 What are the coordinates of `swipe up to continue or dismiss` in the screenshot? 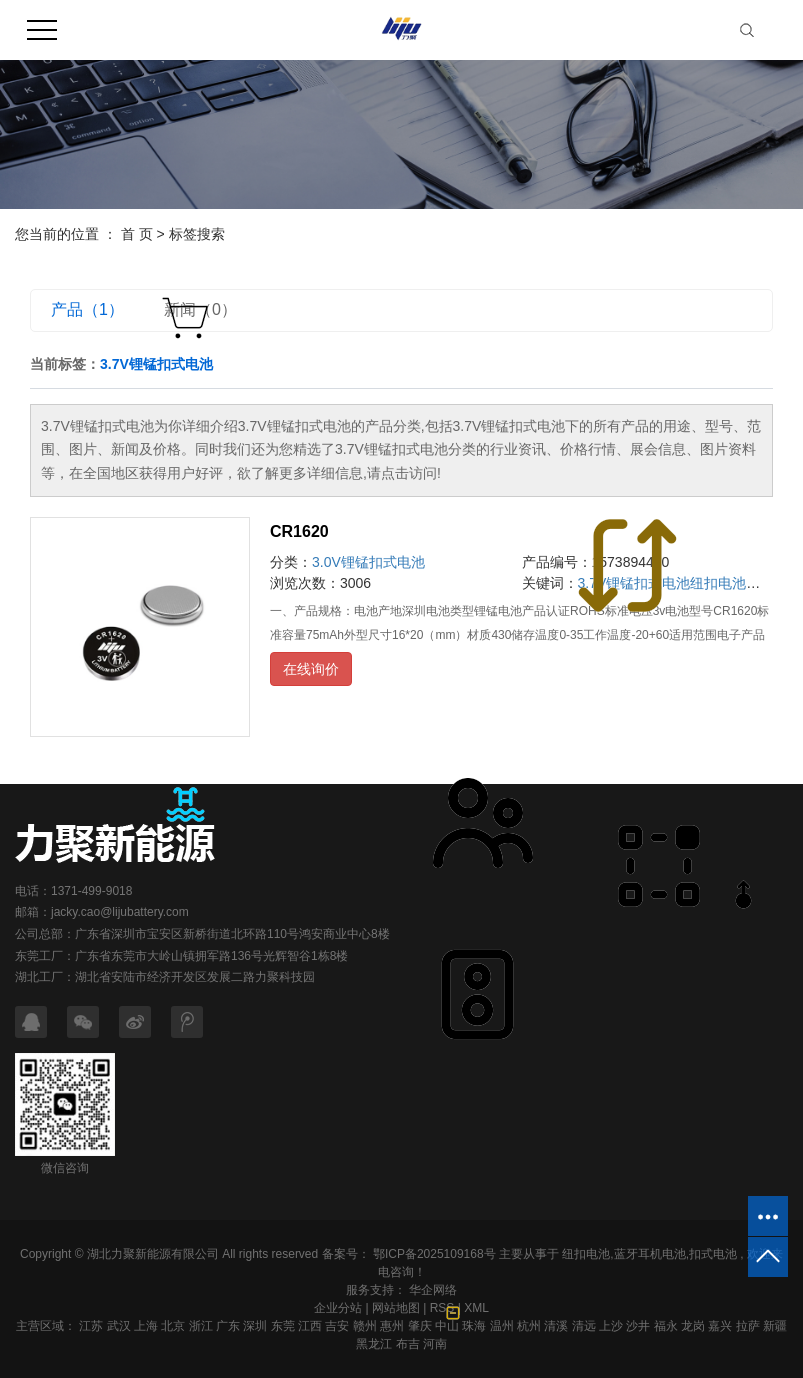 It's located at (743, 894).